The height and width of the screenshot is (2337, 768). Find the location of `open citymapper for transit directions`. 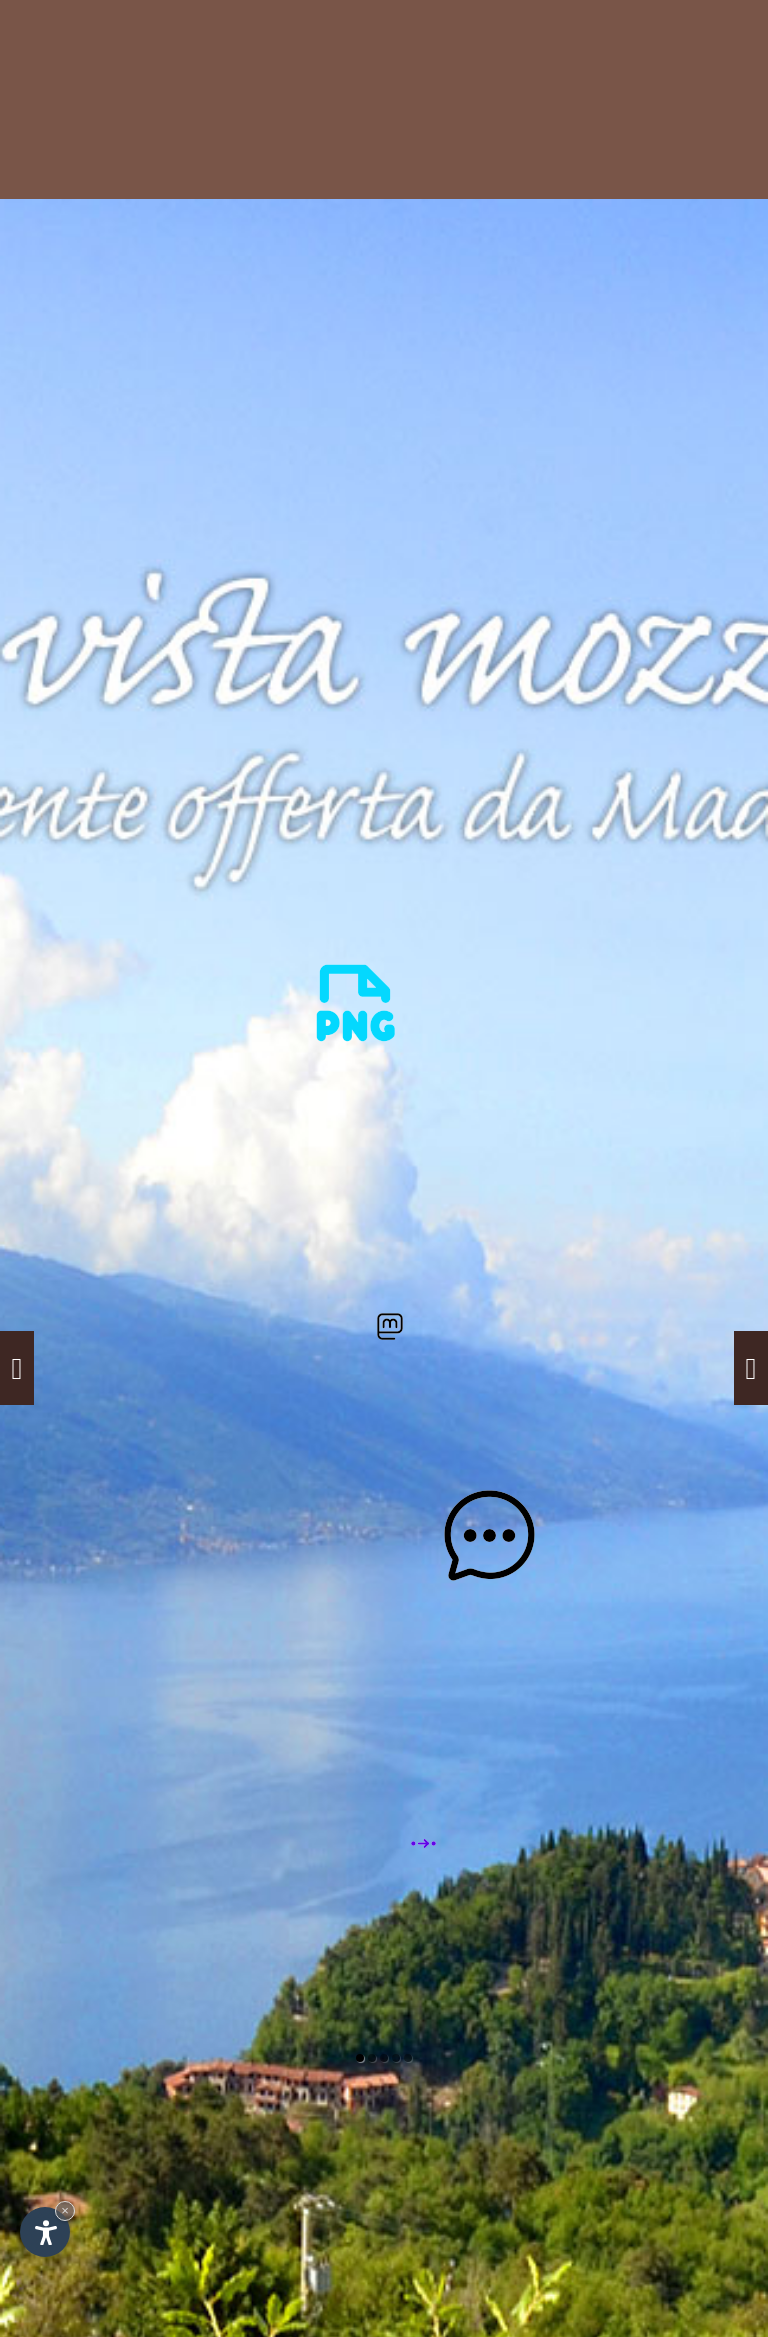

open citymapper for transit directions is located at coordinates (423, 1843).